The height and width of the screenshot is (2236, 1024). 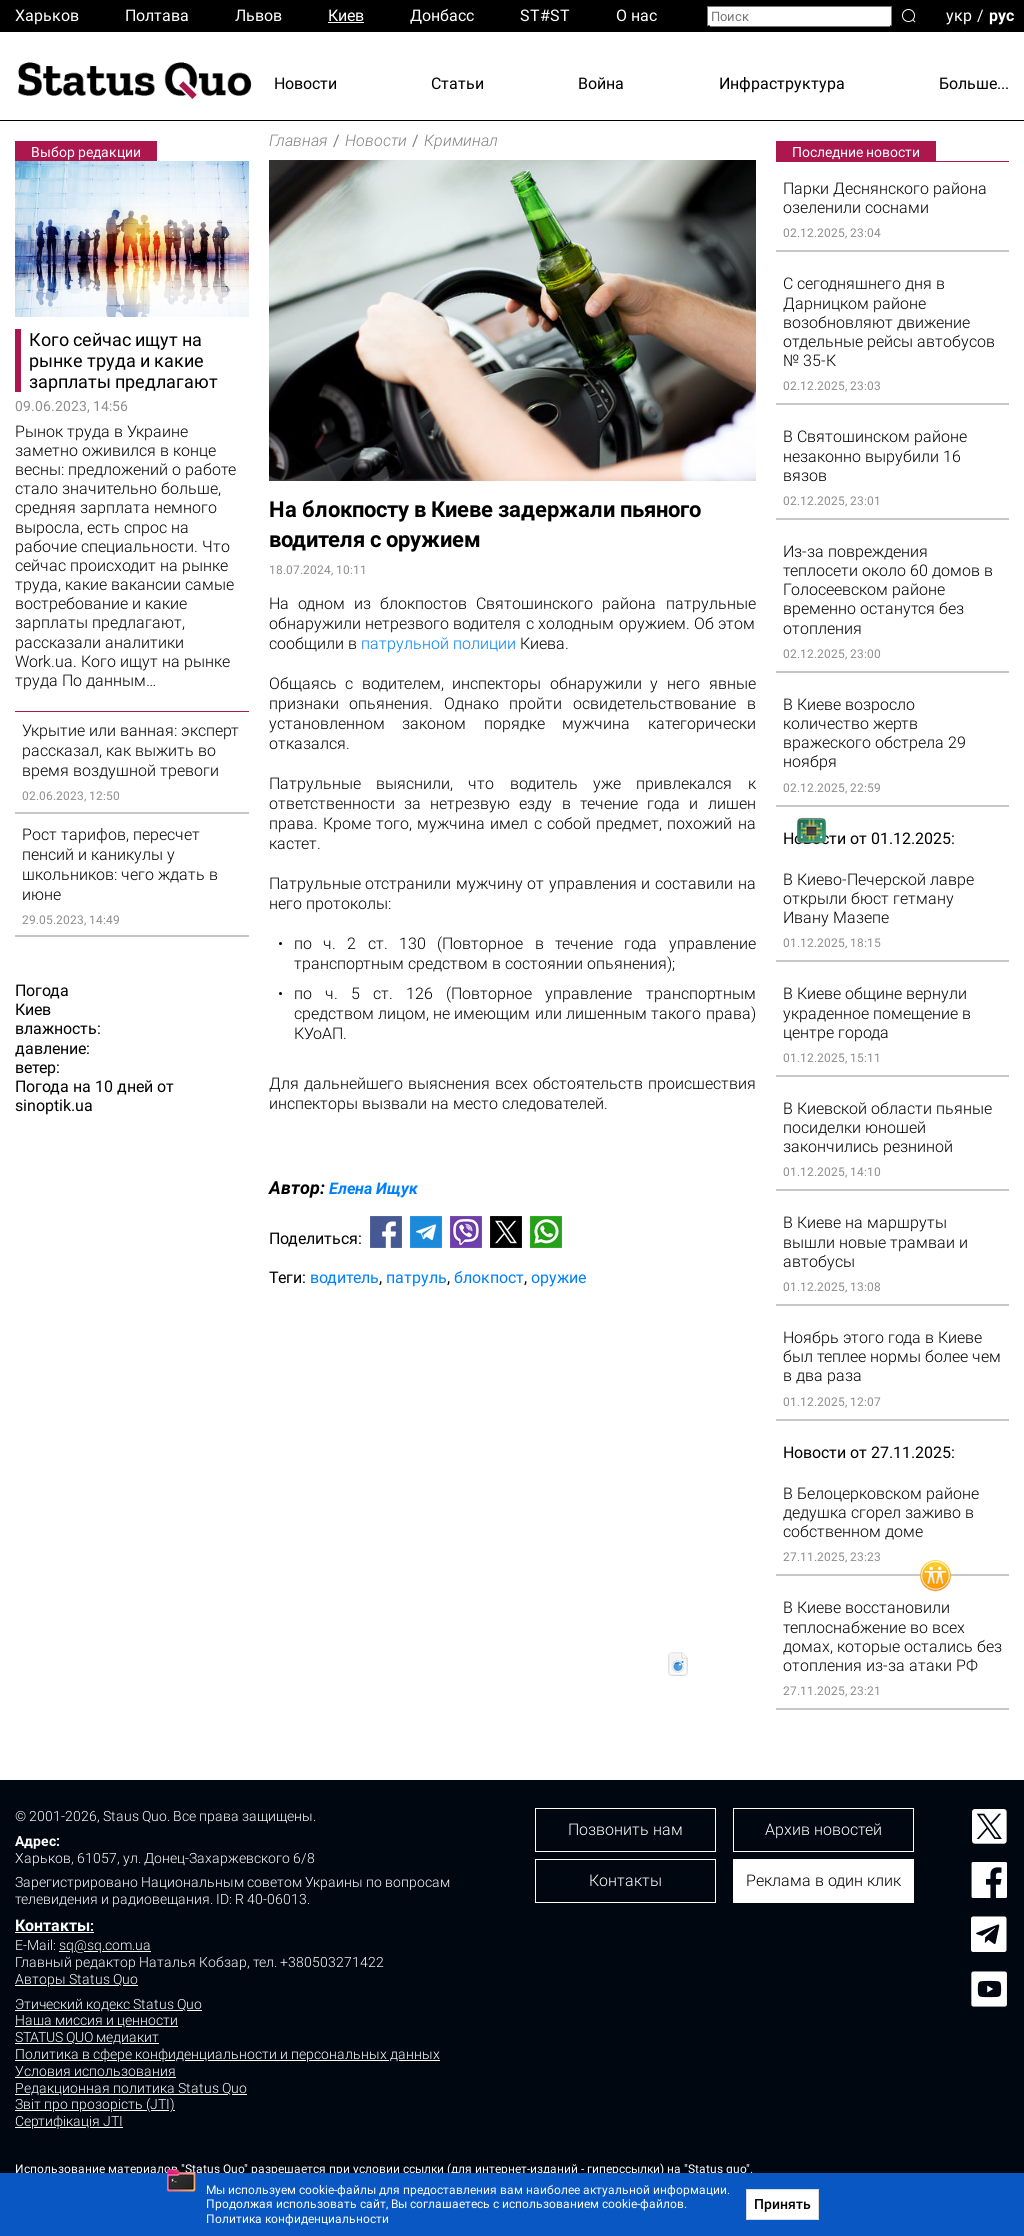 I want to click on lua script file, so click(x=678, y=1664).